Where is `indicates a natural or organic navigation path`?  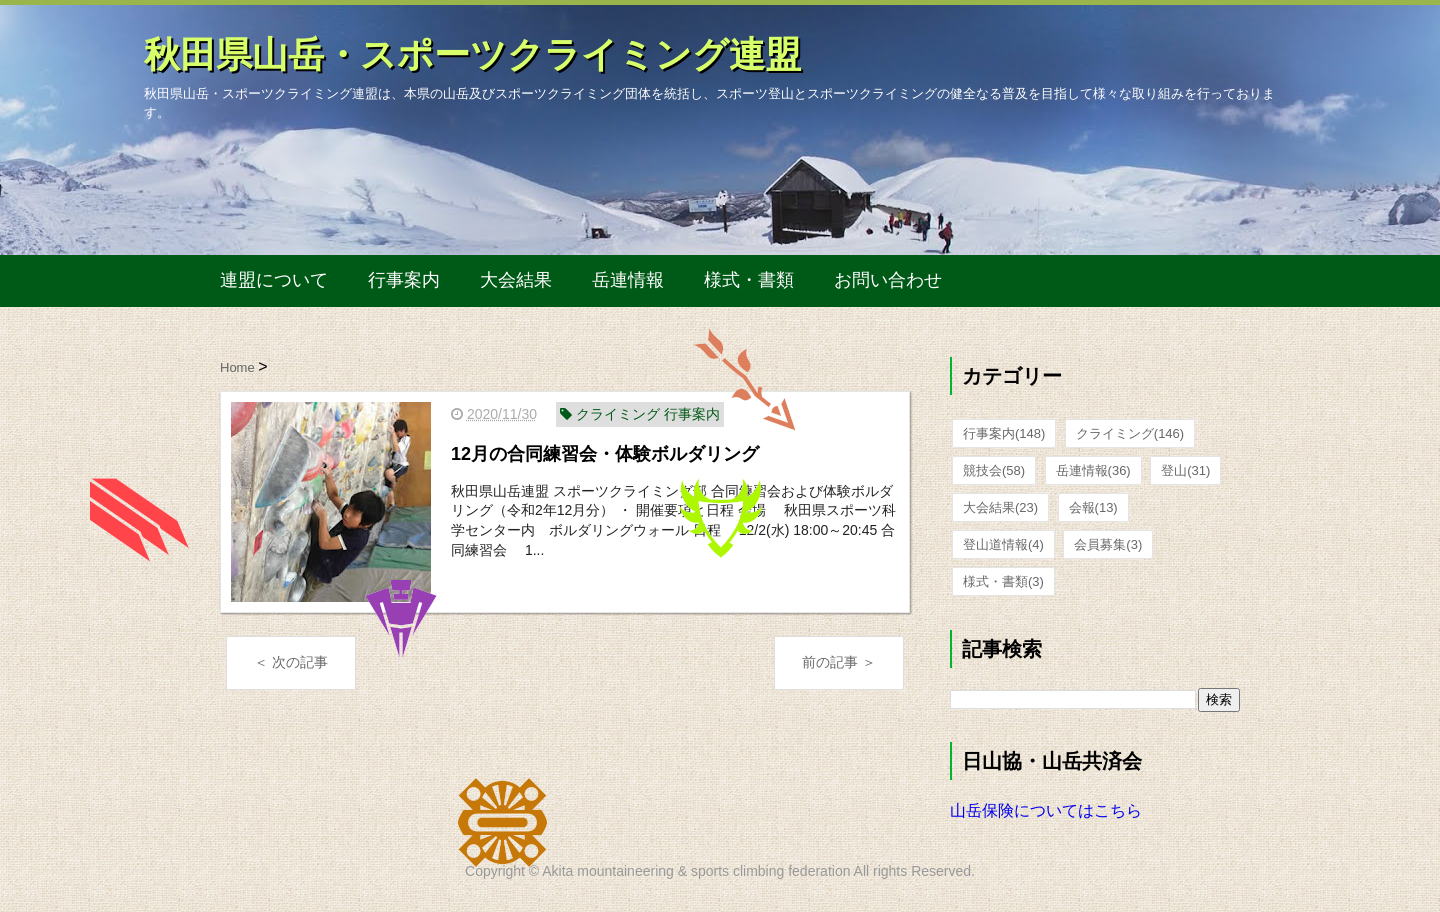 indicates a natural or organic navigation path is located at coordinates (744, 379).